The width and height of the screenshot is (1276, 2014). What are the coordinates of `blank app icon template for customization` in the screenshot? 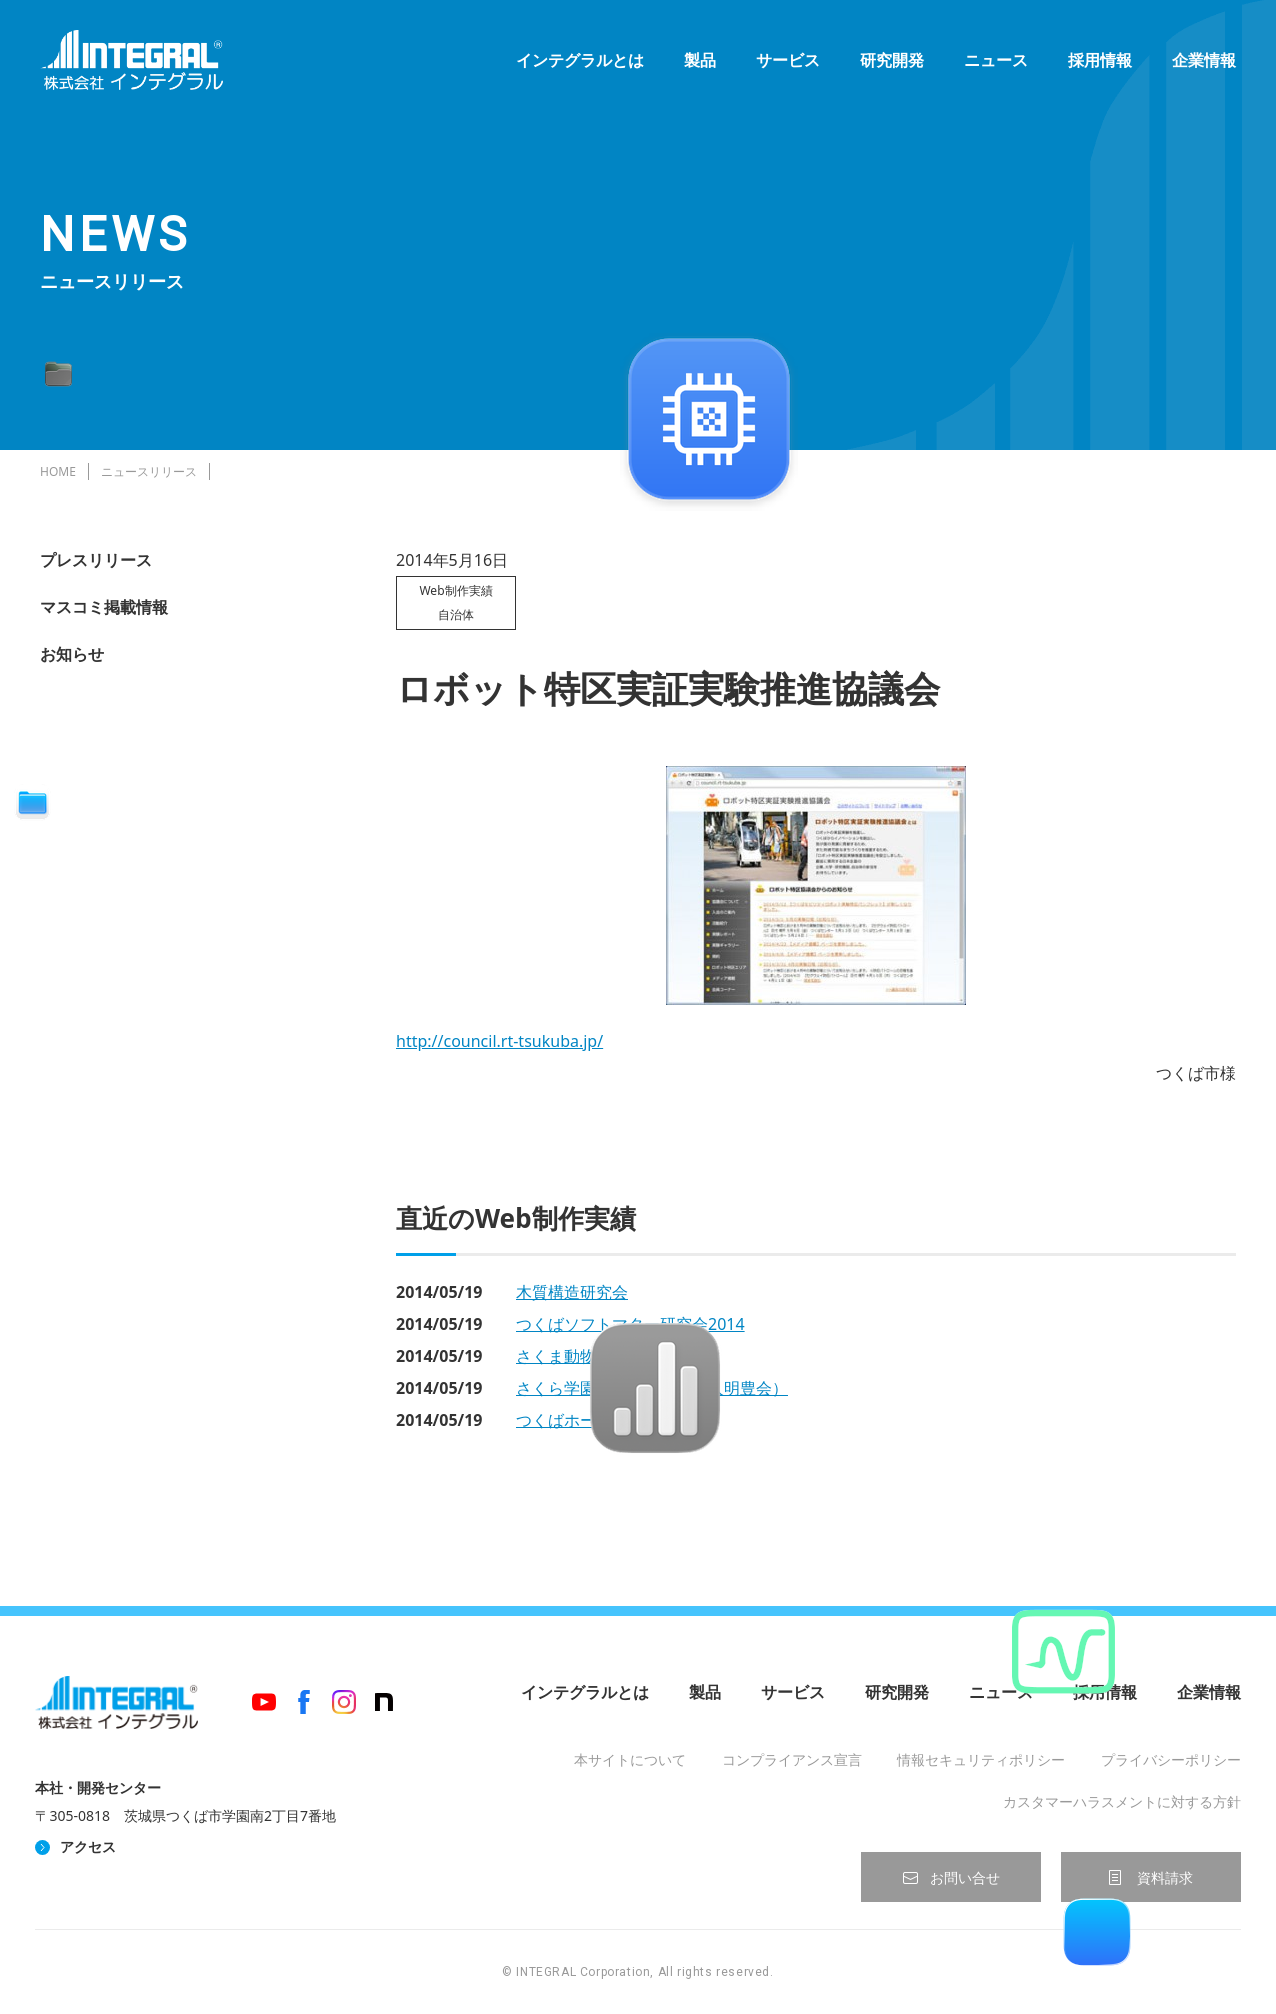 It's located at (1097, 1932).